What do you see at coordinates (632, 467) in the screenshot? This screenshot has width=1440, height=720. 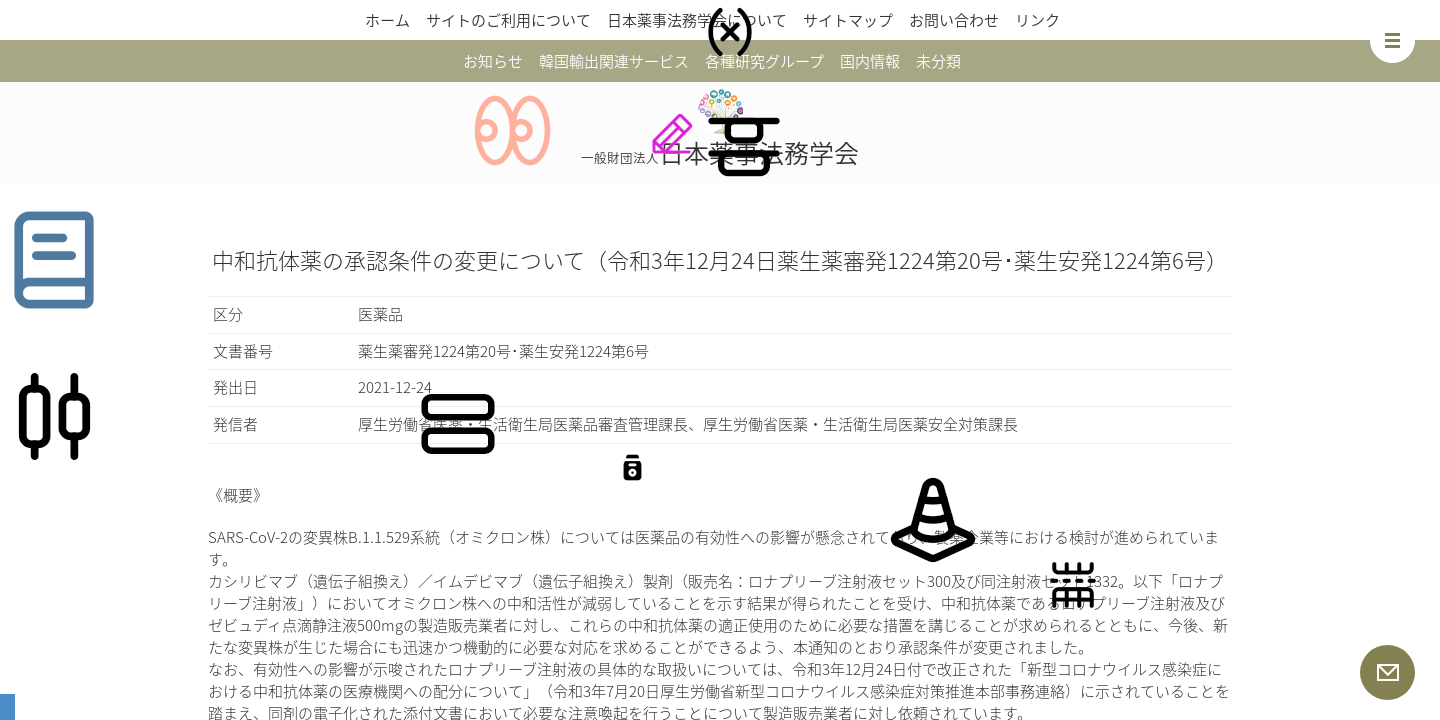 I see `indicates dairy or milk product category` at bounding box center [632, 467].